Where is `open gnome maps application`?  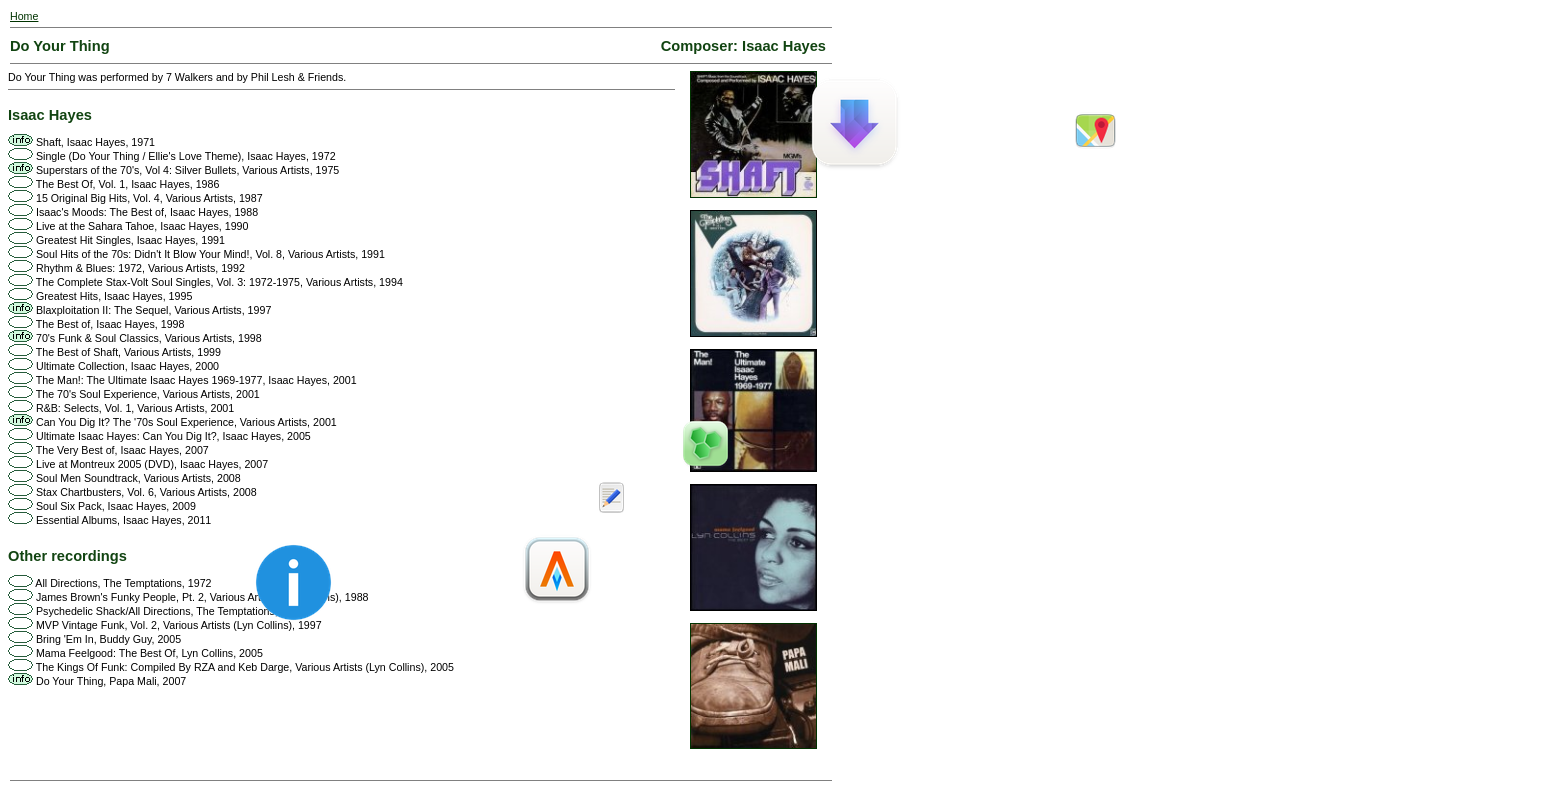 open gnome maps application is located at coordinates (1095, 130).